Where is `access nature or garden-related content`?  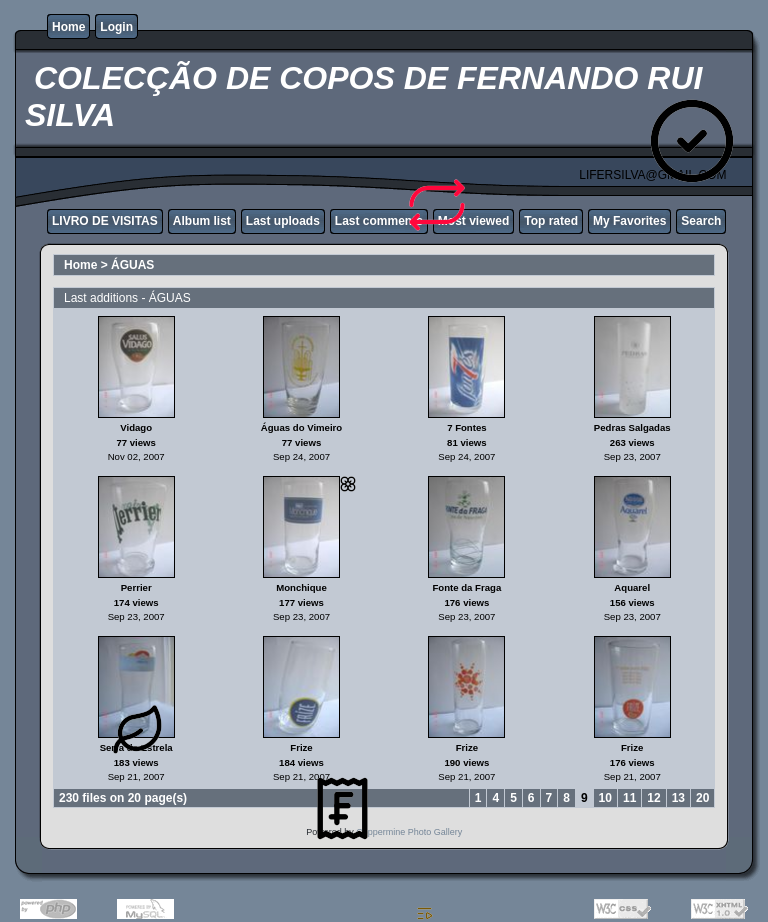
access nature or garden-related content is located at coordinates (348, 484).